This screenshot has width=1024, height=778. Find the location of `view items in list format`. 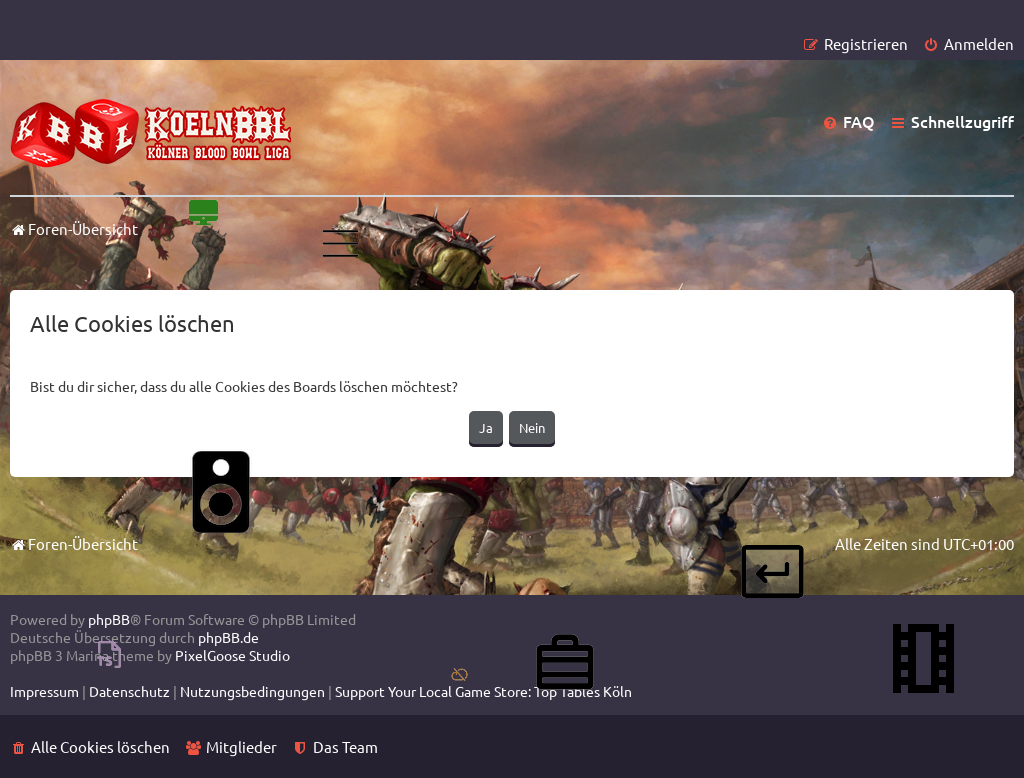

view items in list format is located at coordinates (340, 243).